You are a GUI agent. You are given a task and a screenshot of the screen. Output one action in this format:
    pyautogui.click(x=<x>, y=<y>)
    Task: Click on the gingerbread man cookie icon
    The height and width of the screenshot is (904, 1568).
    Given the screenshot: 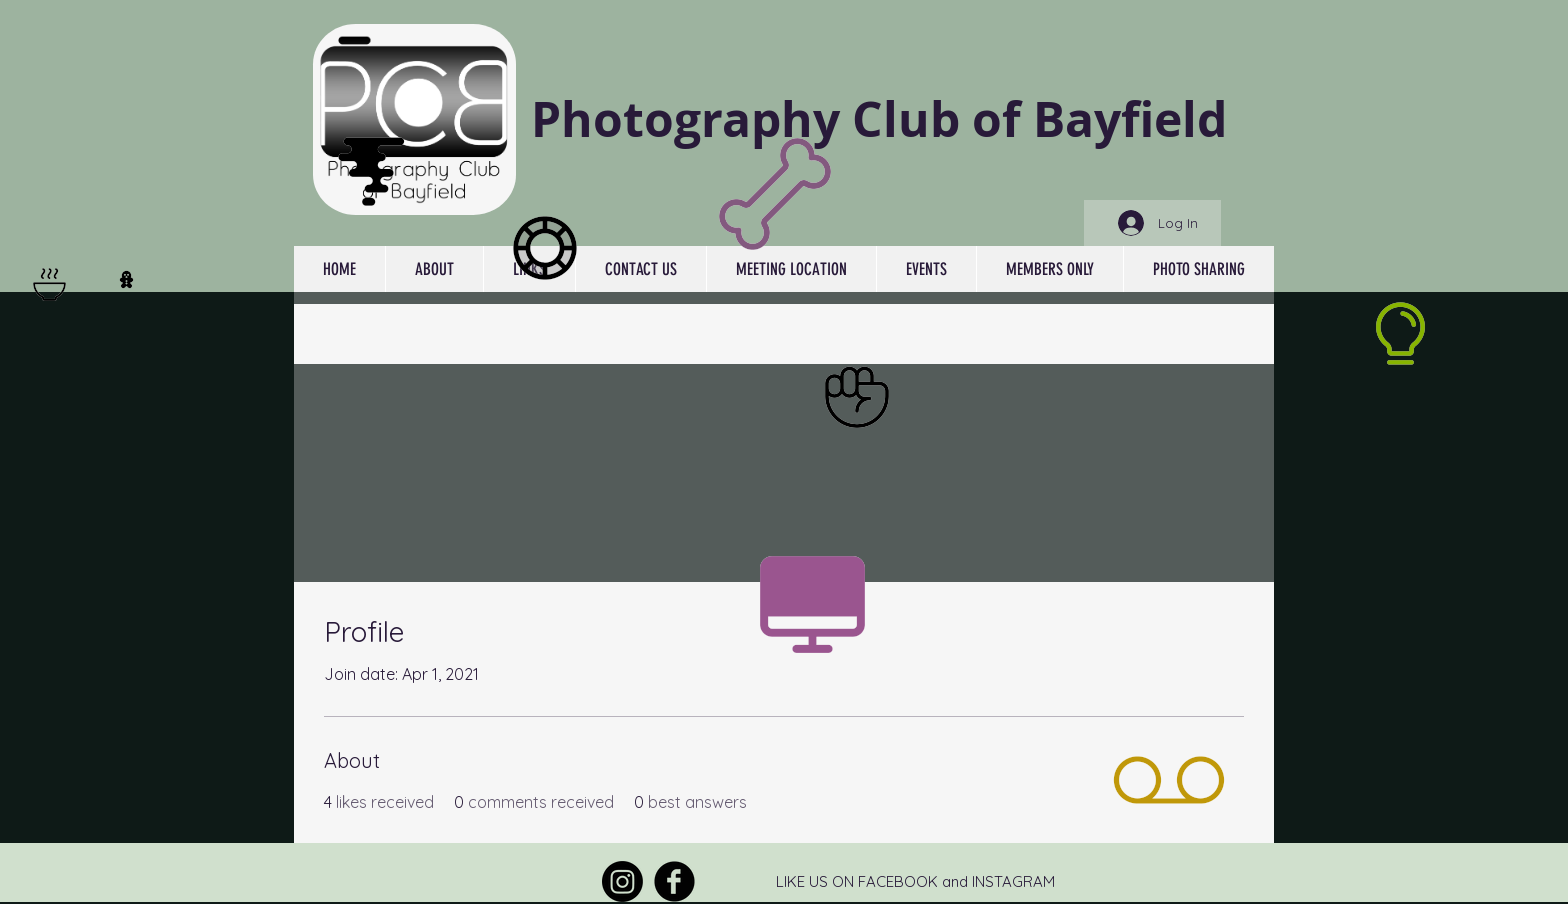 What is the action you would take?
    pyautogui.click(x=126, y=279)
    